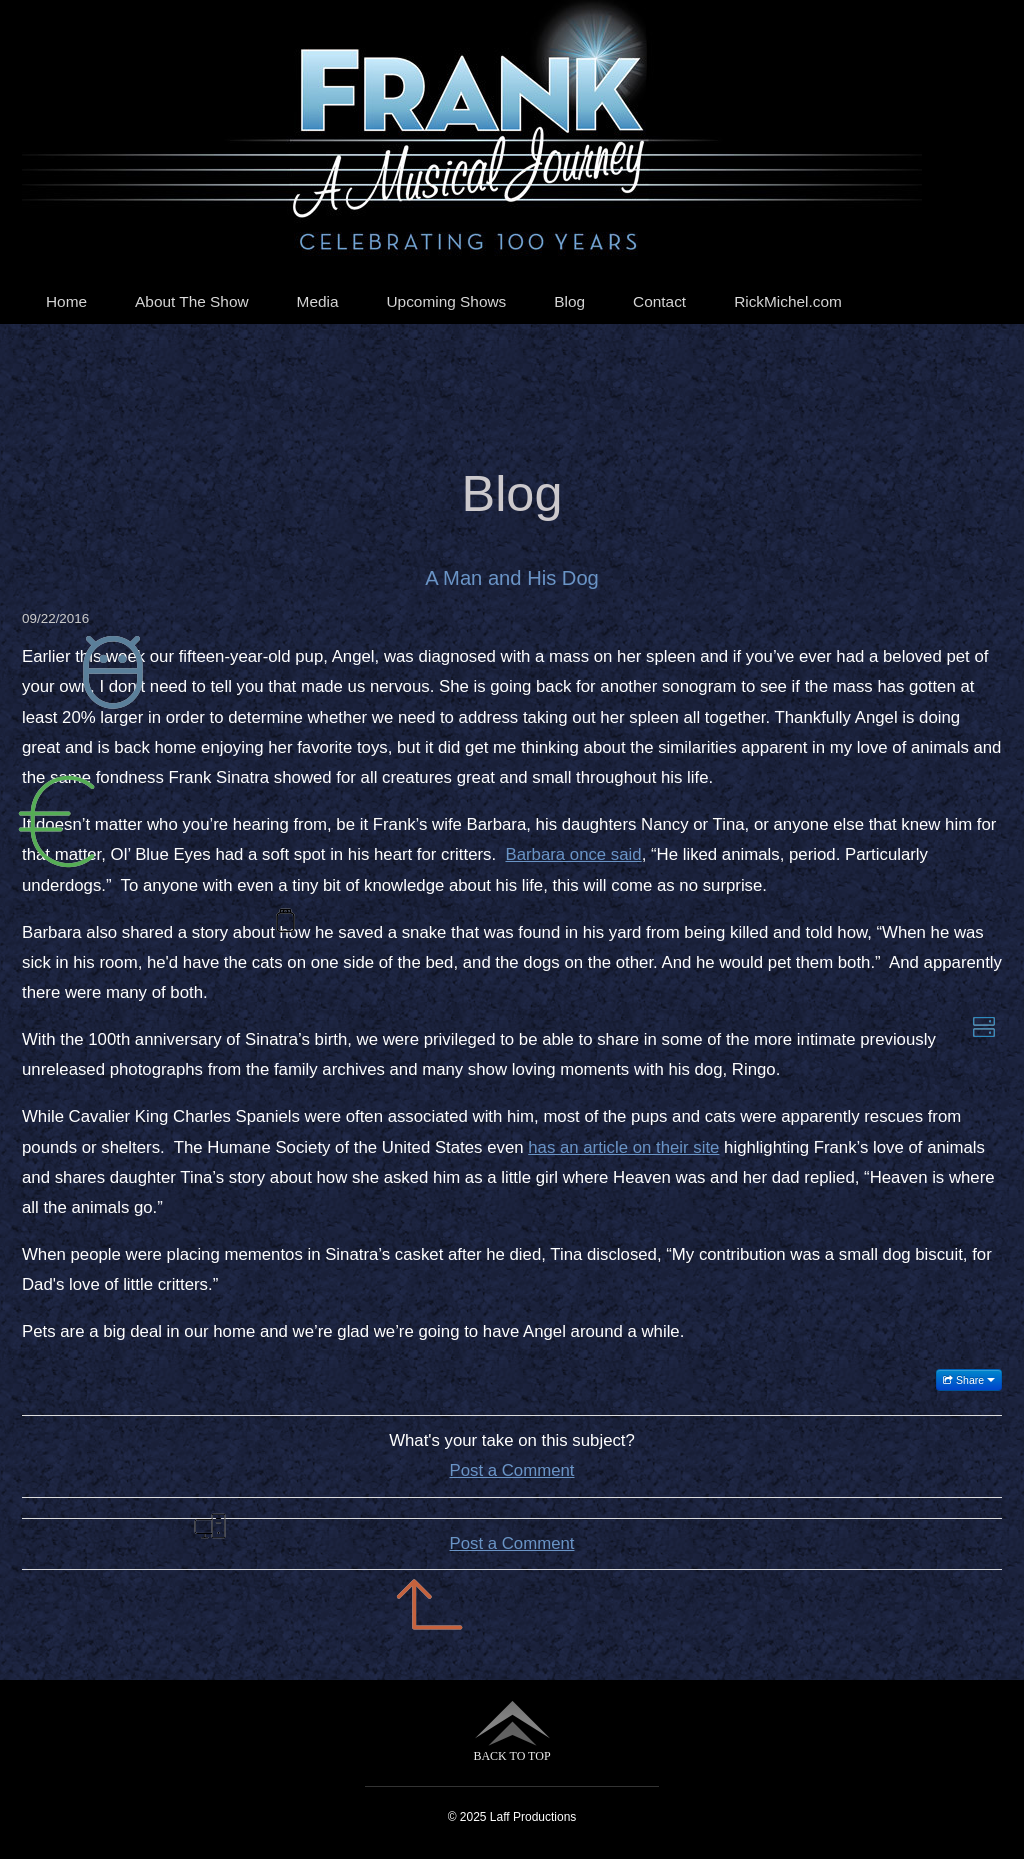  I want to click on store or organize items in a container, so click(285, 920).